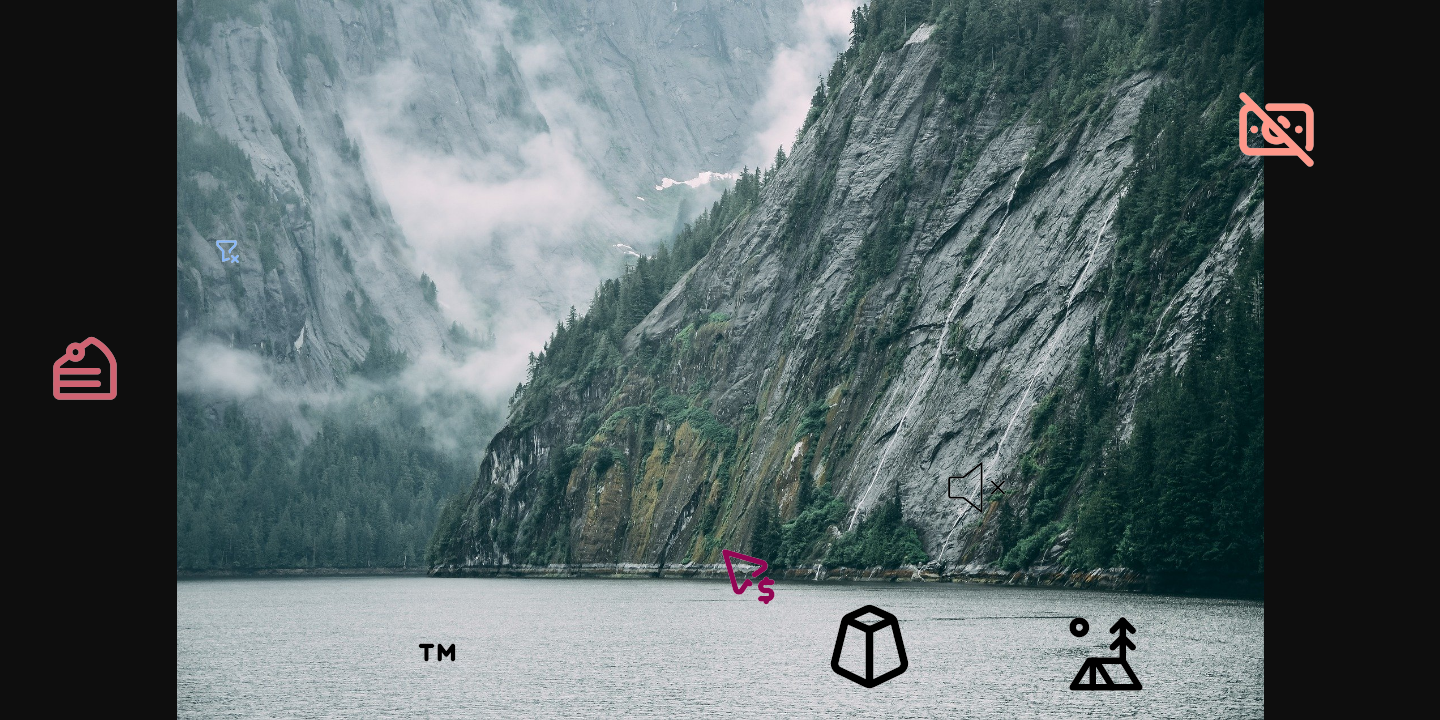 The height and width of the screenshot is (720, 1440). What do you see at coordinates (226, 250) in the screenshot?
I see `clear all active filters` at bounding box center [226, 250].